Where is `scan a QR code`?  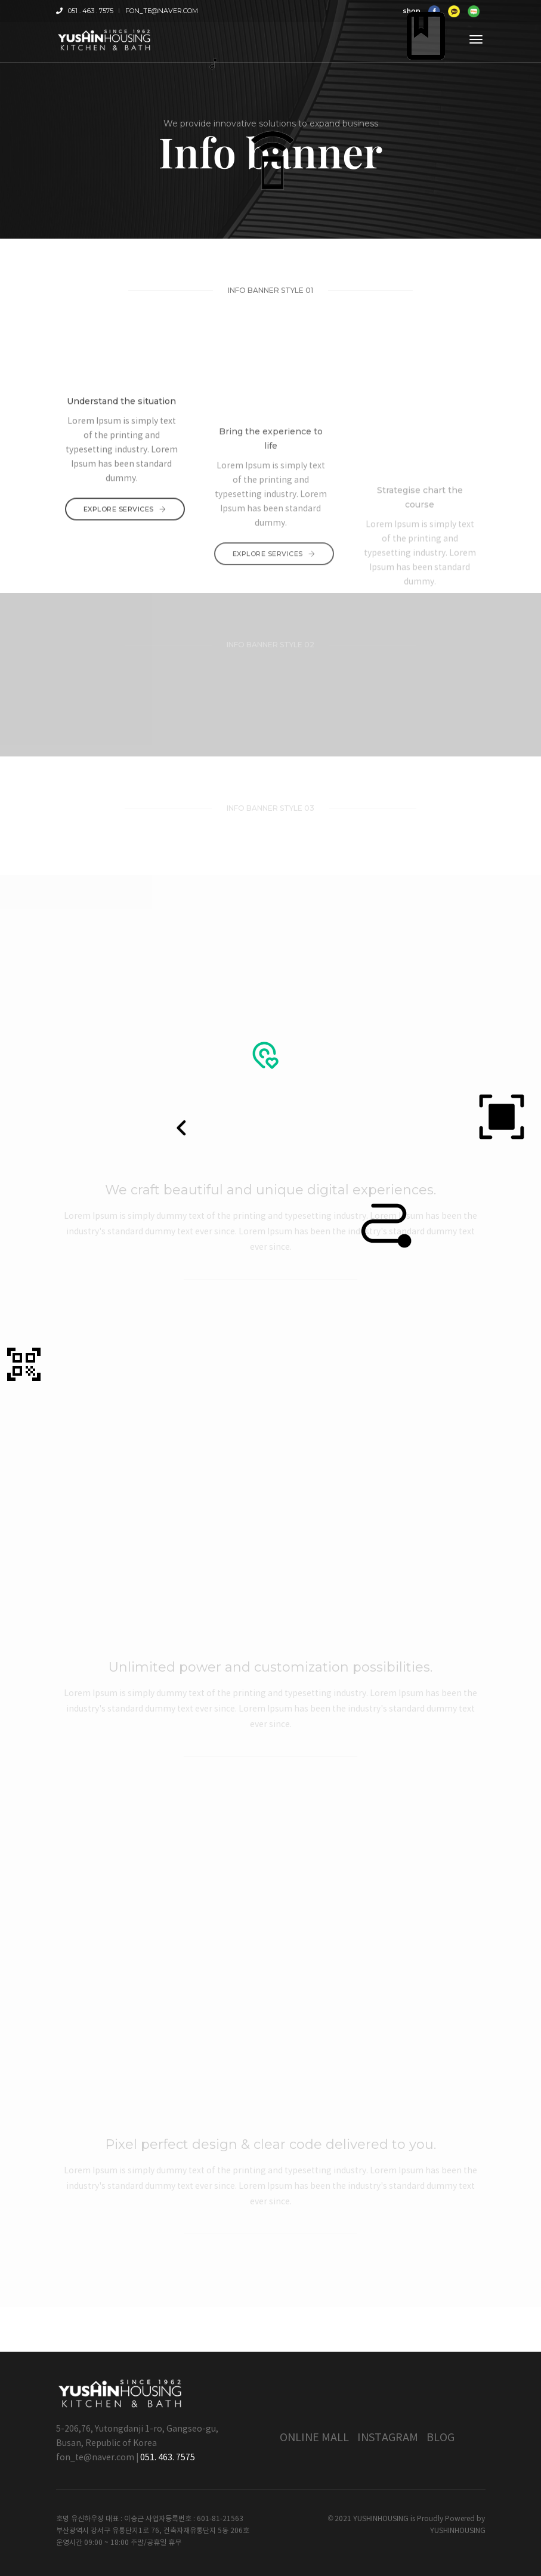
scan a QR code is located at coordinates (24, 1364).